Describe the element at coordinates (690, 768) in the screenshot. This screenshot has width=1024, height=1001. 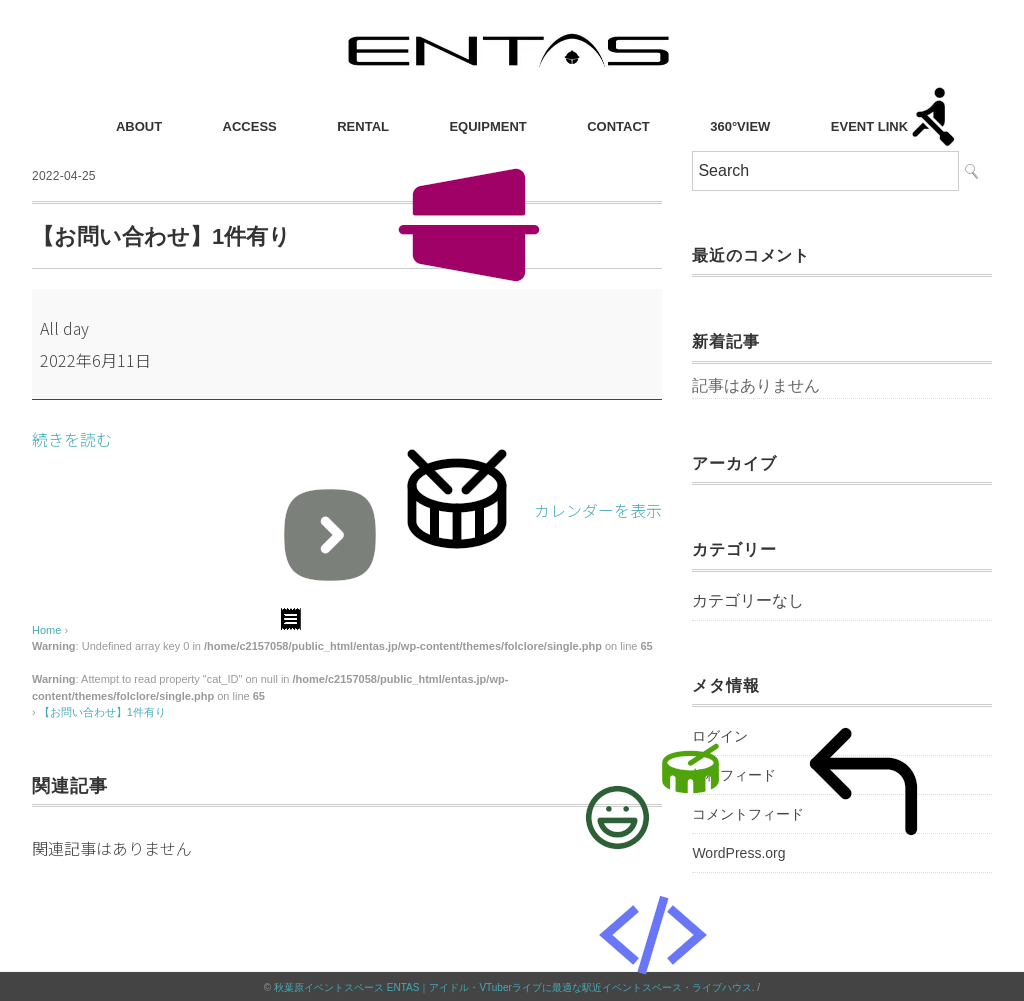
I see `access music or audio tools` at that location.